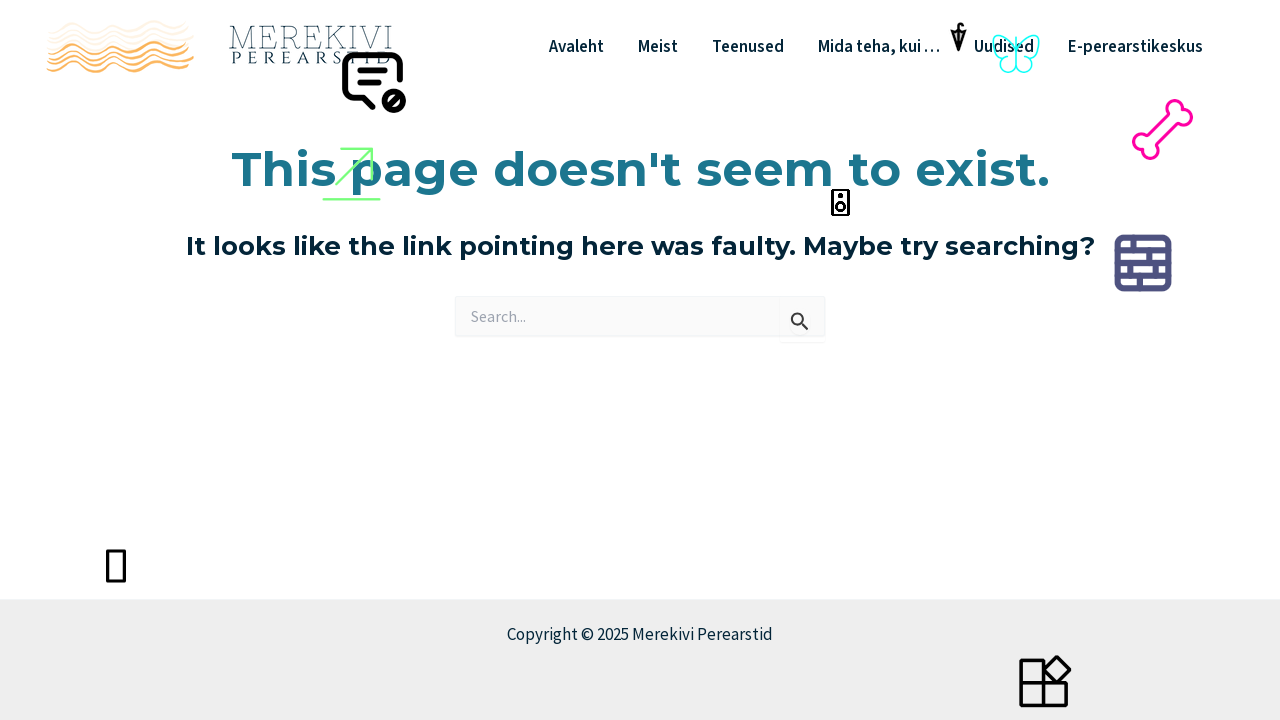 The width and height of the screenshot is (1280, 720). Describe the element at coordinates (1143, 263) in the screenshot. I see `view wall or barrier settings` at that location.